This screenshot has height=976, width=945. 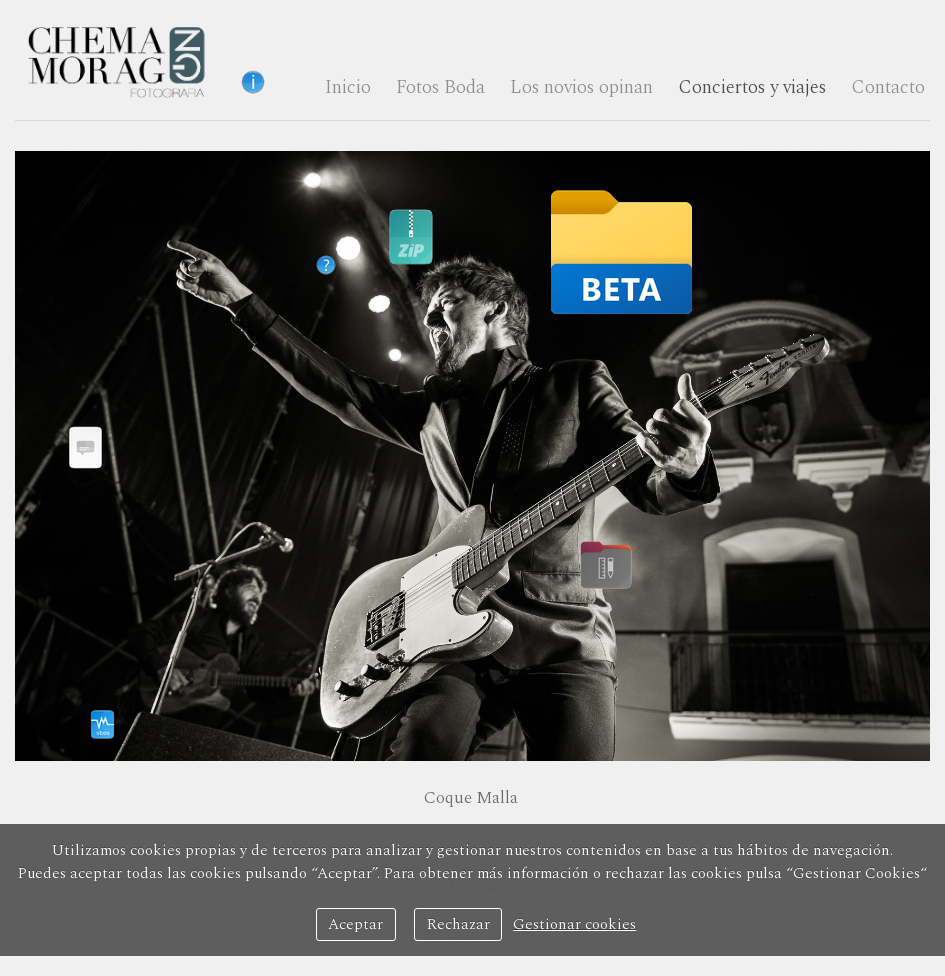 What do you see at coordinates (621, 249) in the screenshot?
I see `folder containing beta or experimental features` at bounding box center [621, 249].